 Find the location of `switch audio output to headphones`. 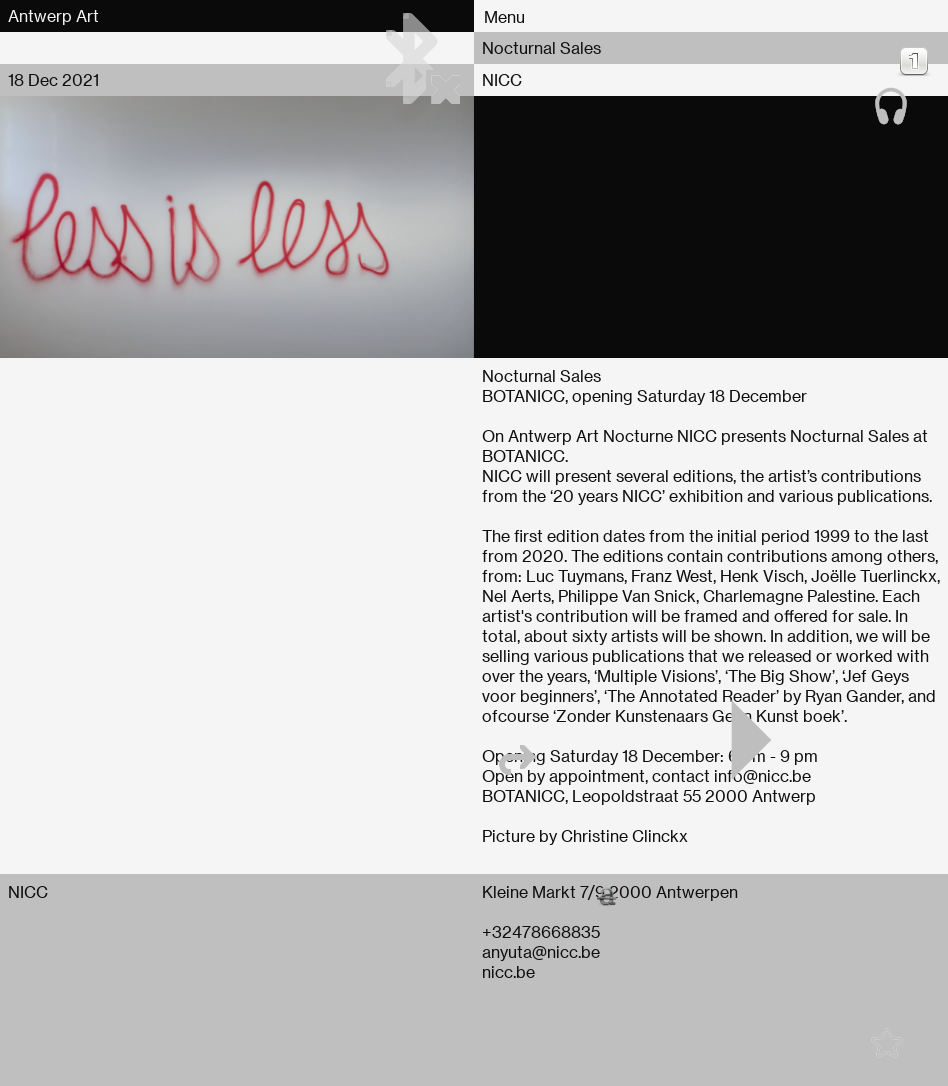

switch audio output to headphones is located at coordinates (891, 106).